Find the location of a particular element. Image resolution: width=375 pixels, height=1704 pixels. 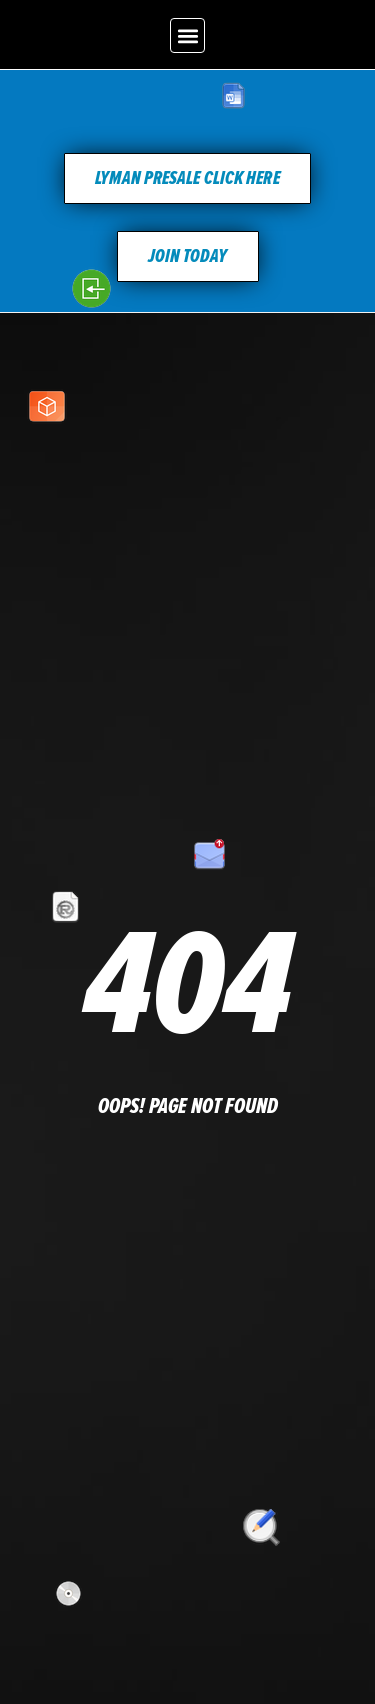

a rust programming language source file is located at coordinates (65, 906).